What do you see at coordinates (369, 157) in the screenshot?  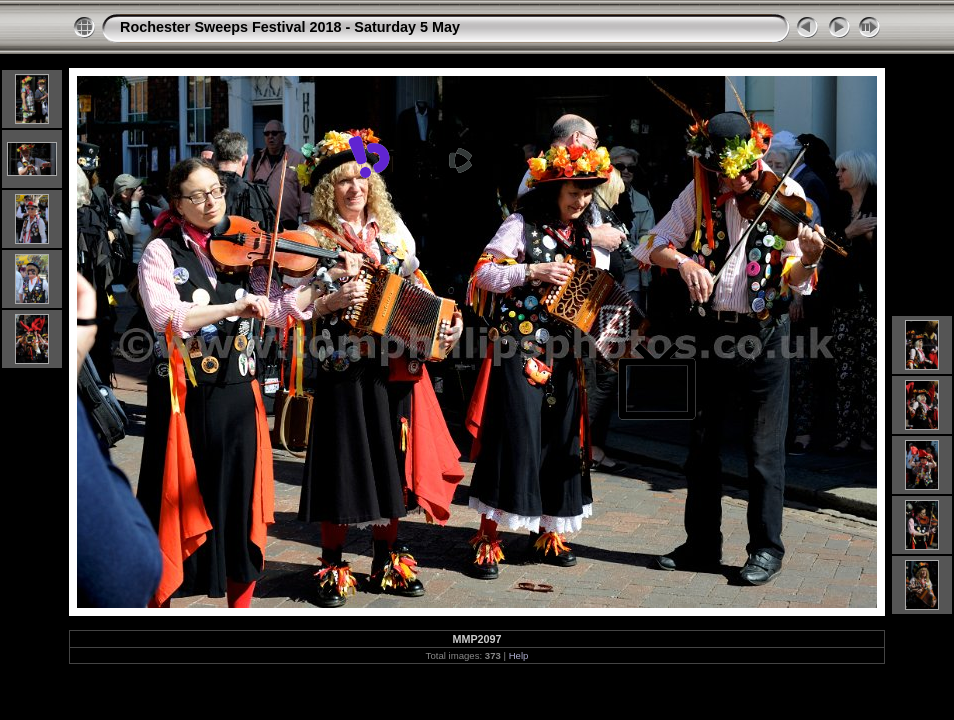 I see `open the Bukalapak app` at bounding box center [369, 157].